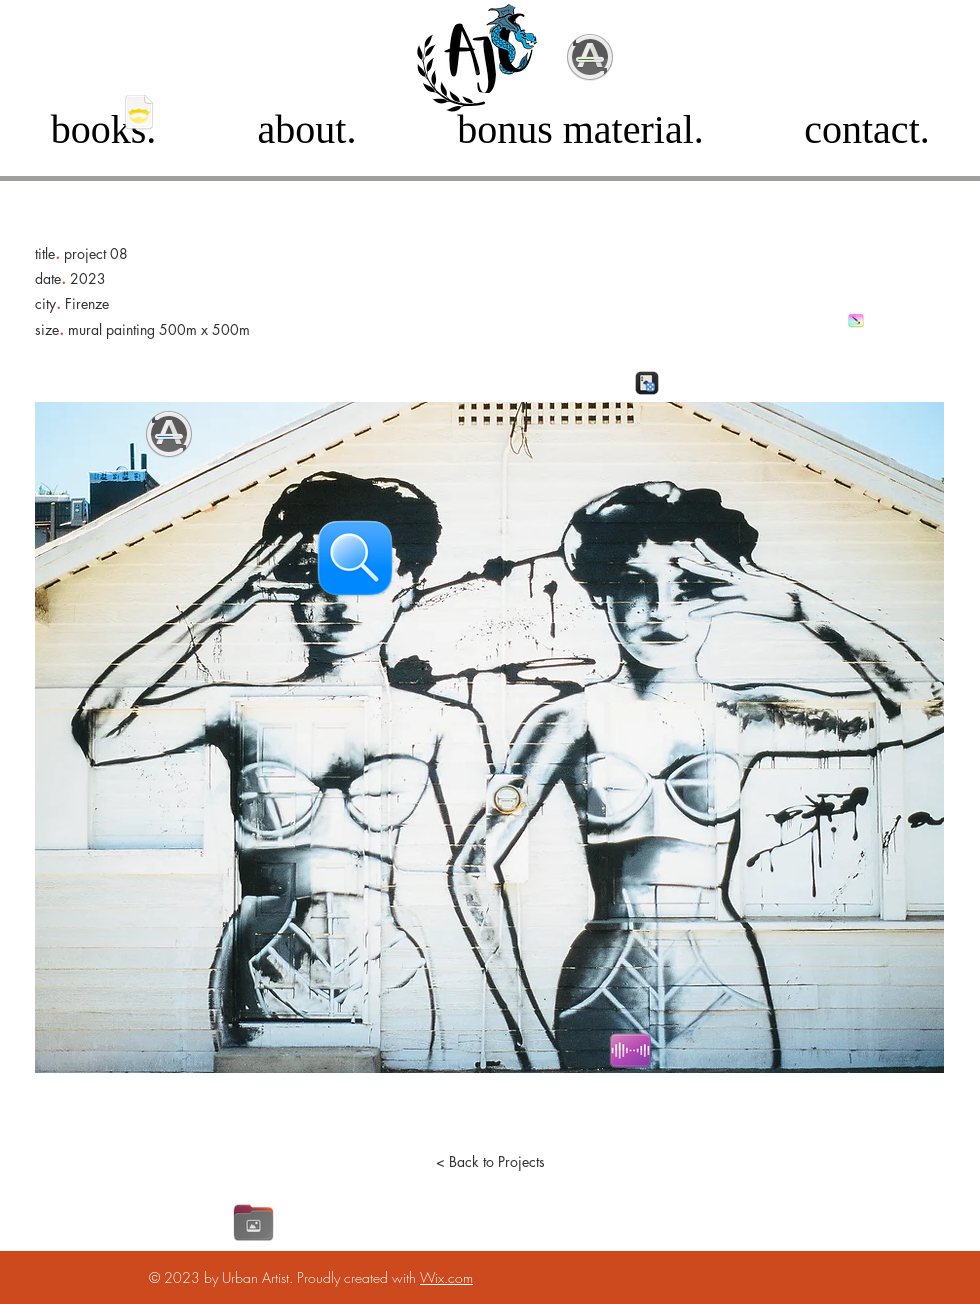 Image resolution: width=980 pixels, height=1304 pixels. I want to click on open a Krita project file, so click(856, 320).